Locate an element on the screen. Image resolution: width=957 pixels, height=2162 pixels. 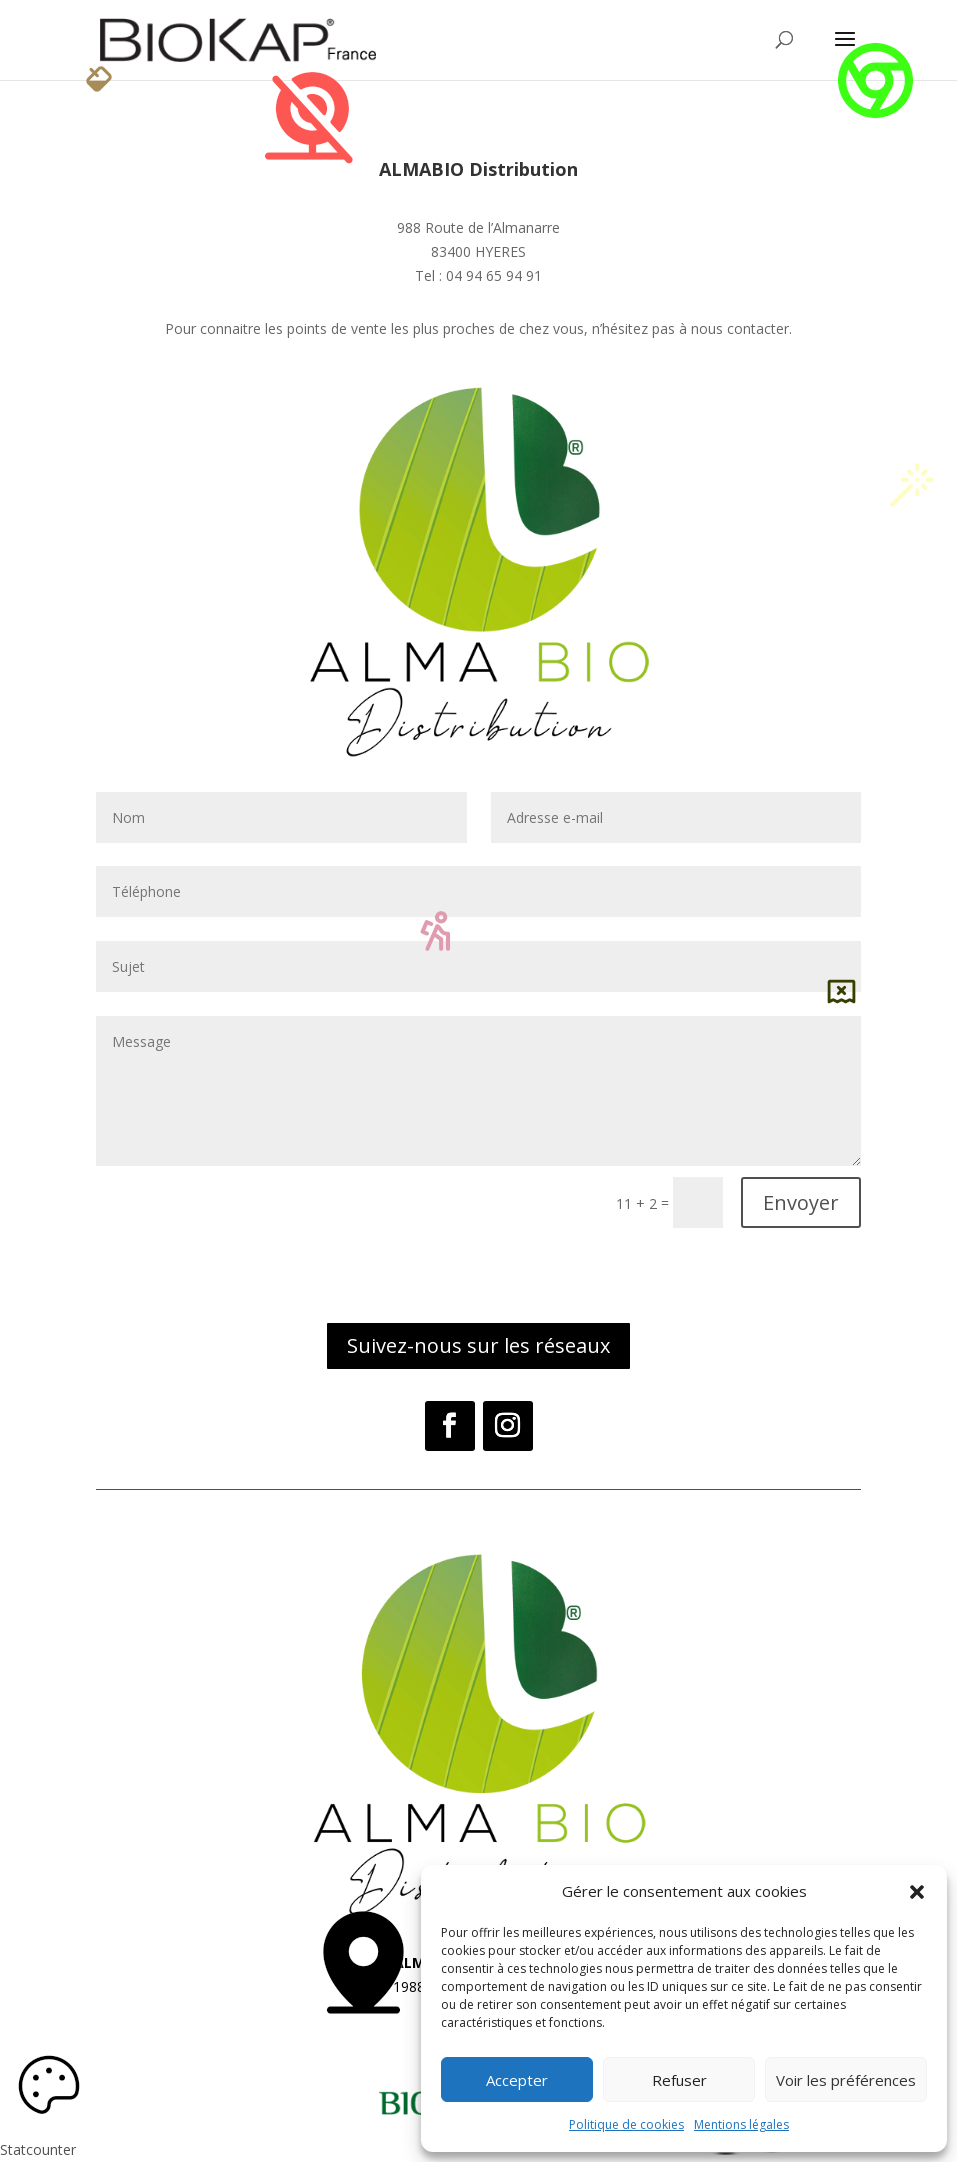
camera is disabled or turned off is located at coordinates (312, 119).